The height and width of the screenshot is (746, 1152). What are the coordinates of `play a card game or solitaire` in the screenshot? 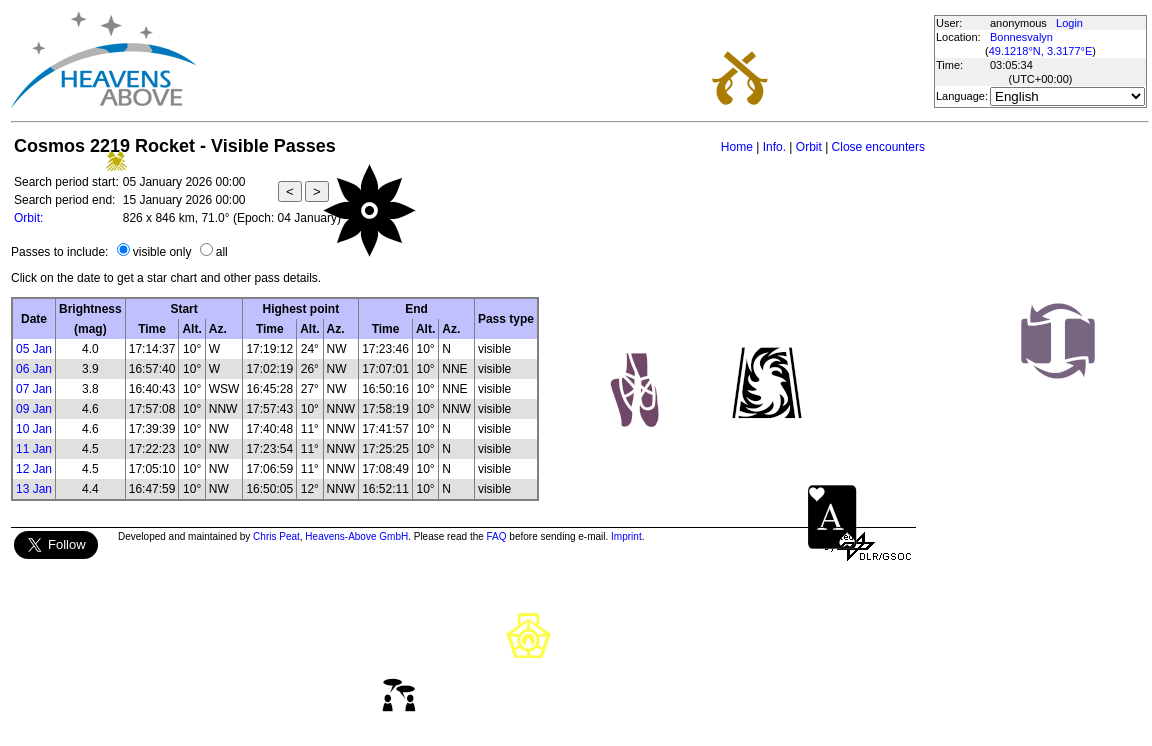 It's located at (832, 517).